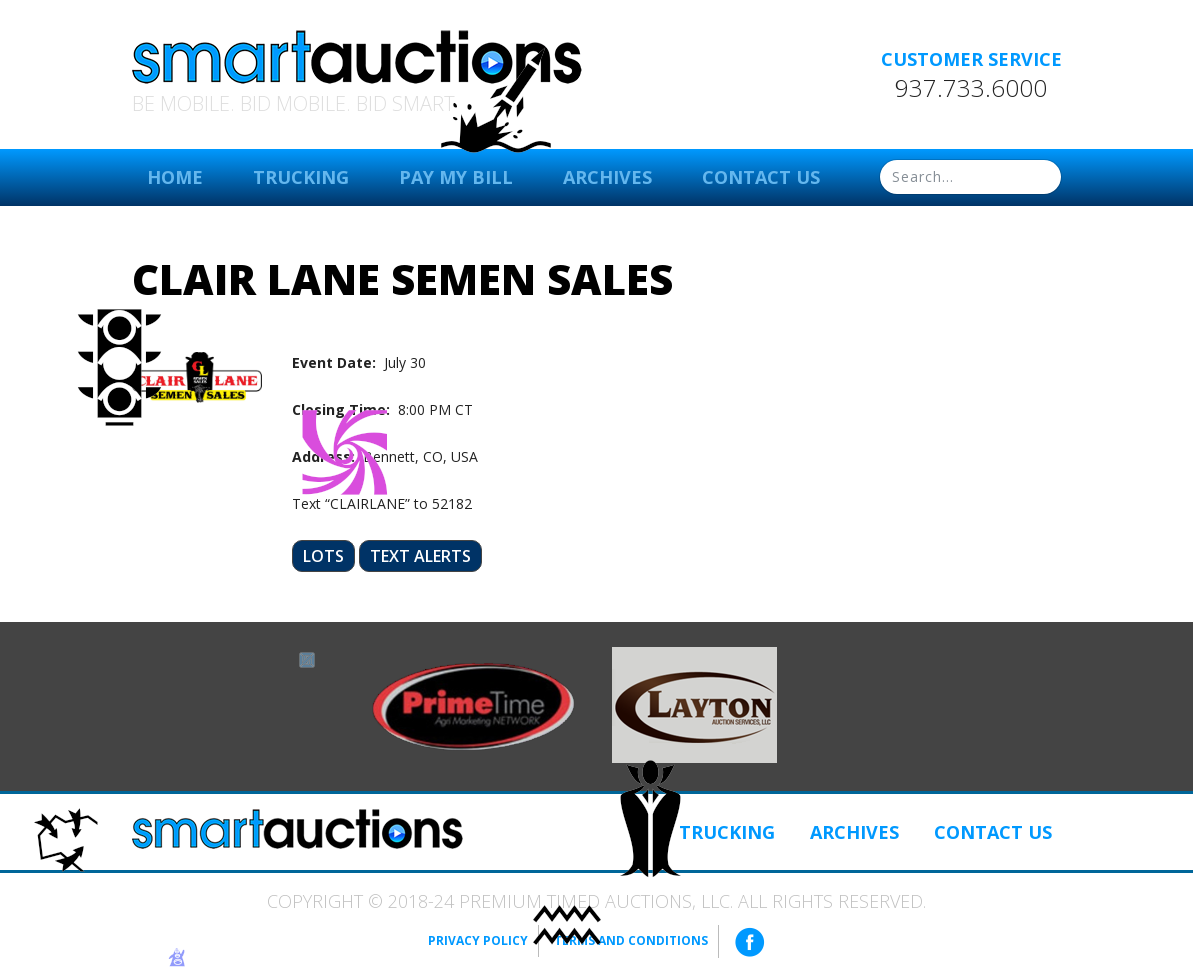 Image resolution: width=1193 pixels, height=973 pixels. Describe the element at coordinates (65, 839) in the screenshot. I see `indicates territory expansion or takeover in strategy games` at that location.